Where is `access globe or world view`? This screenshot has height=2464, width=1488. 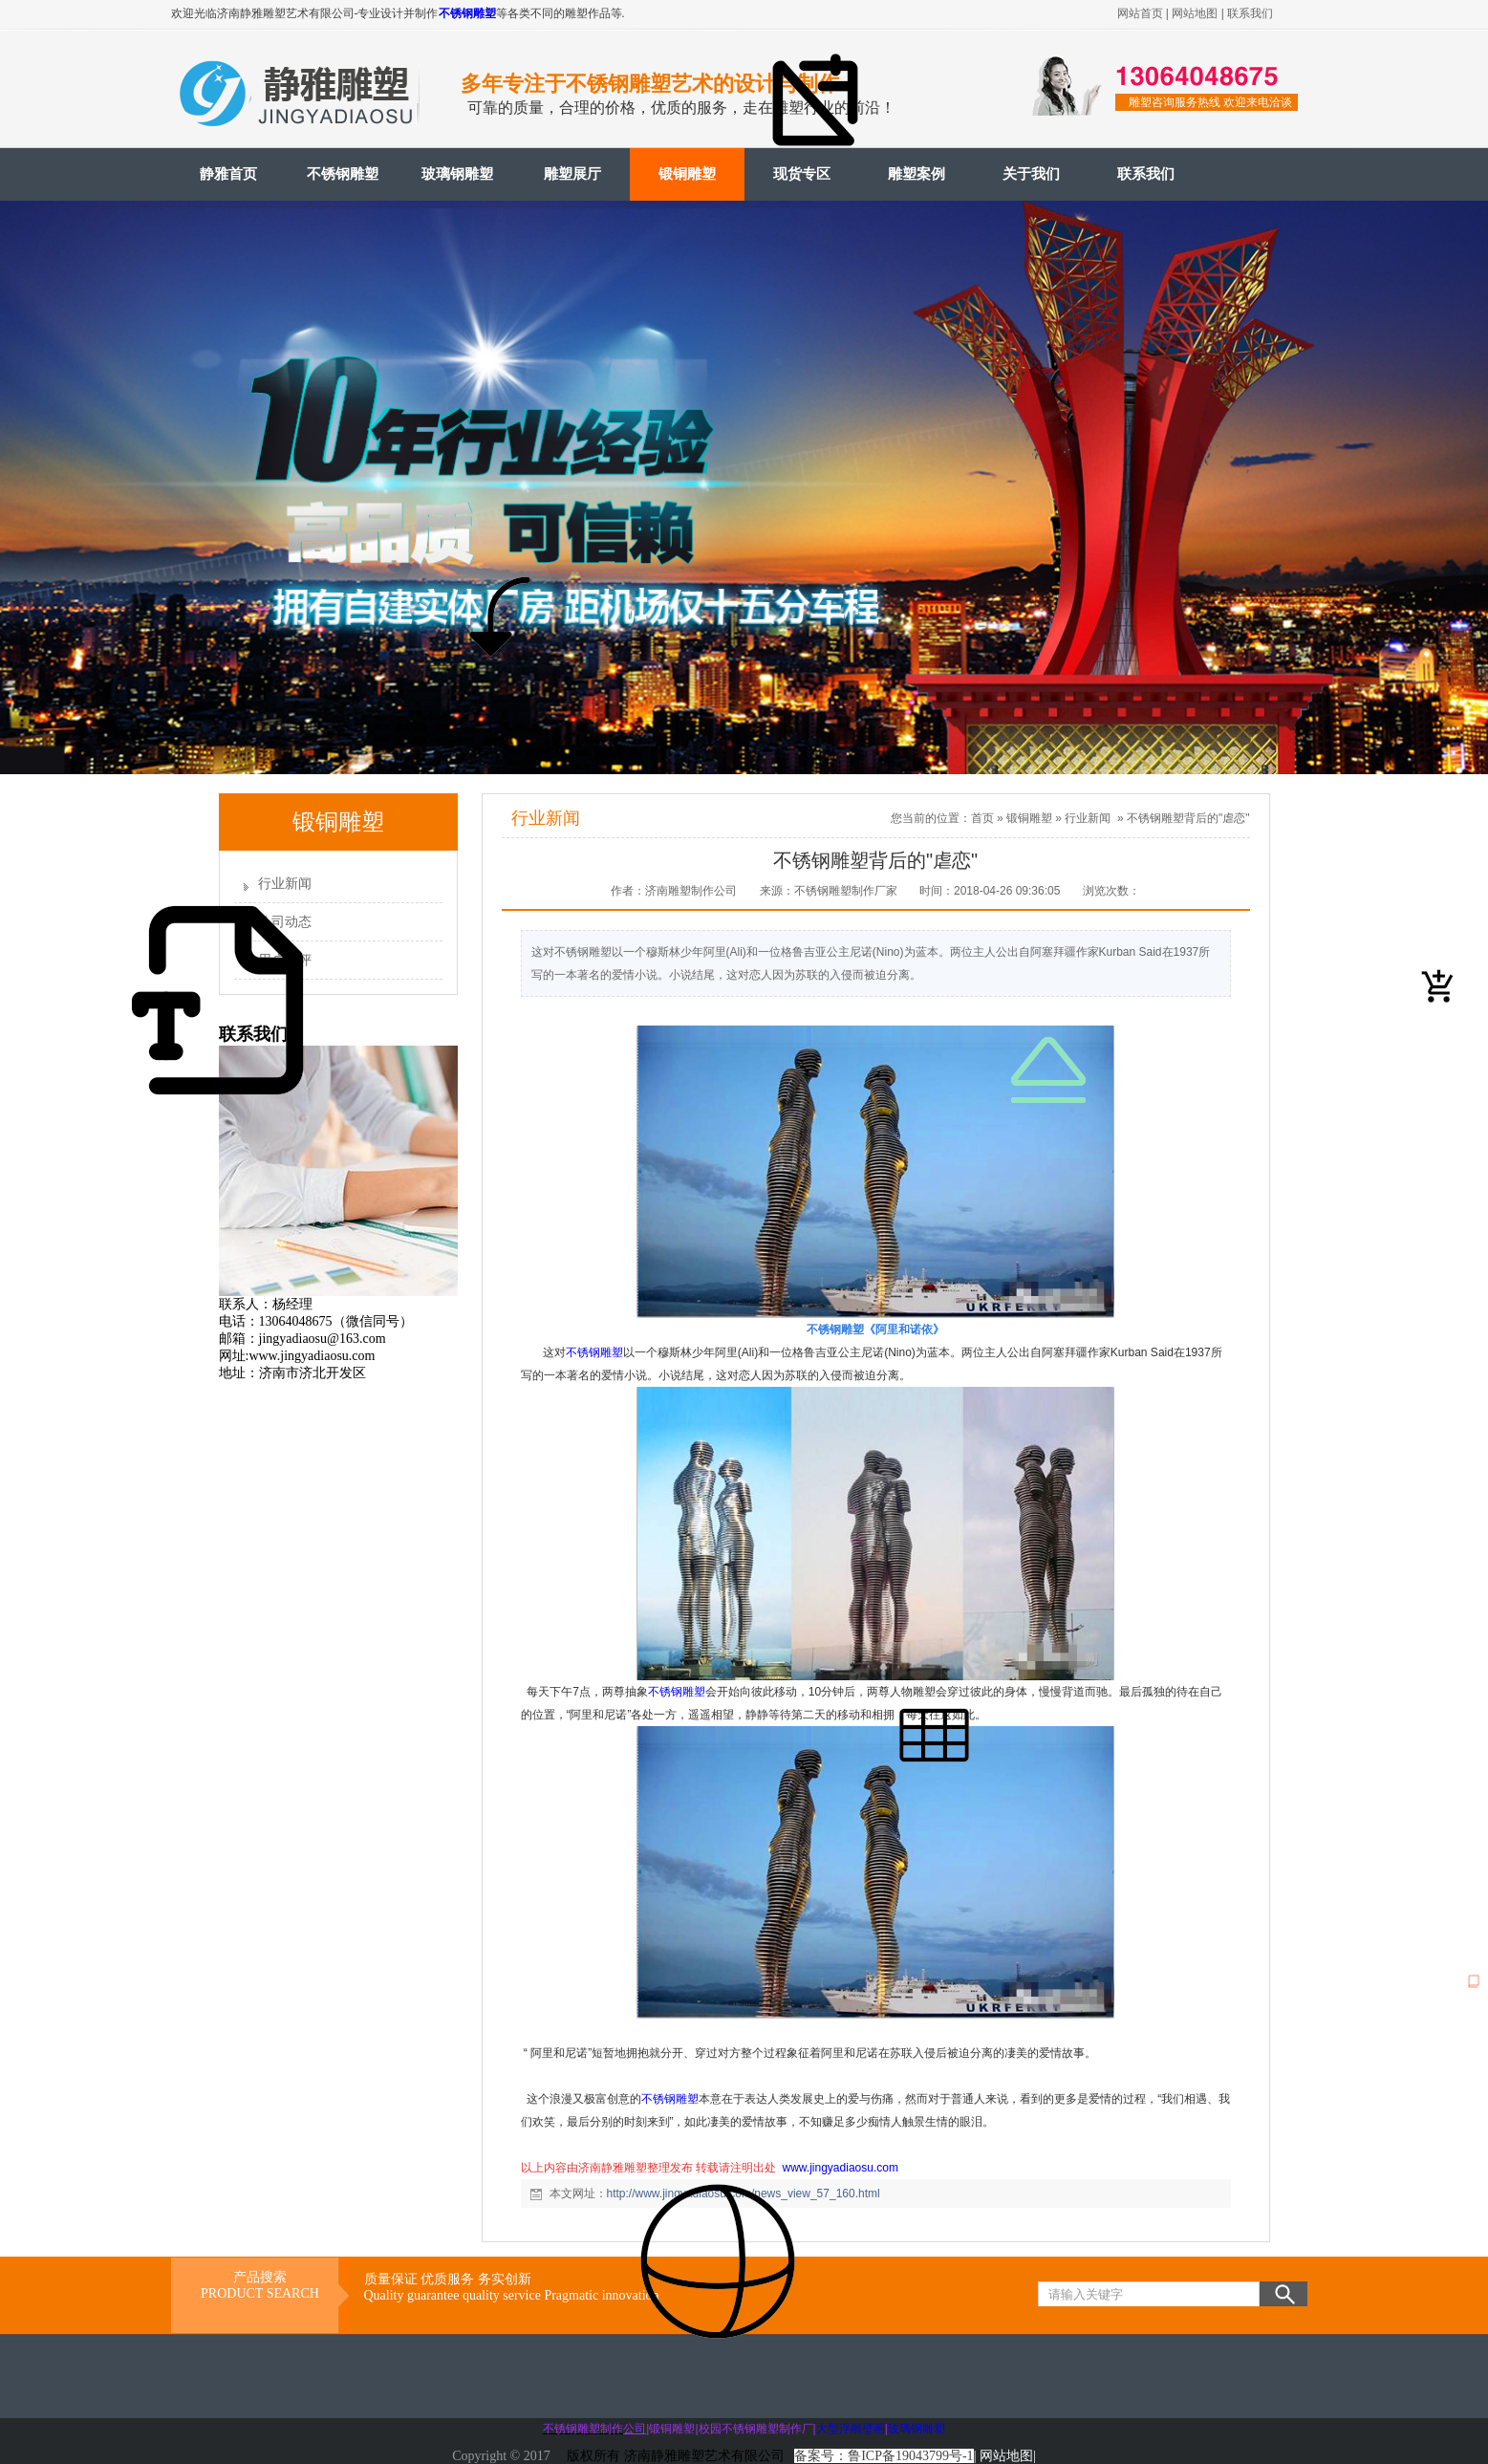 access globe or world view is located at coordinates (718, 2261).